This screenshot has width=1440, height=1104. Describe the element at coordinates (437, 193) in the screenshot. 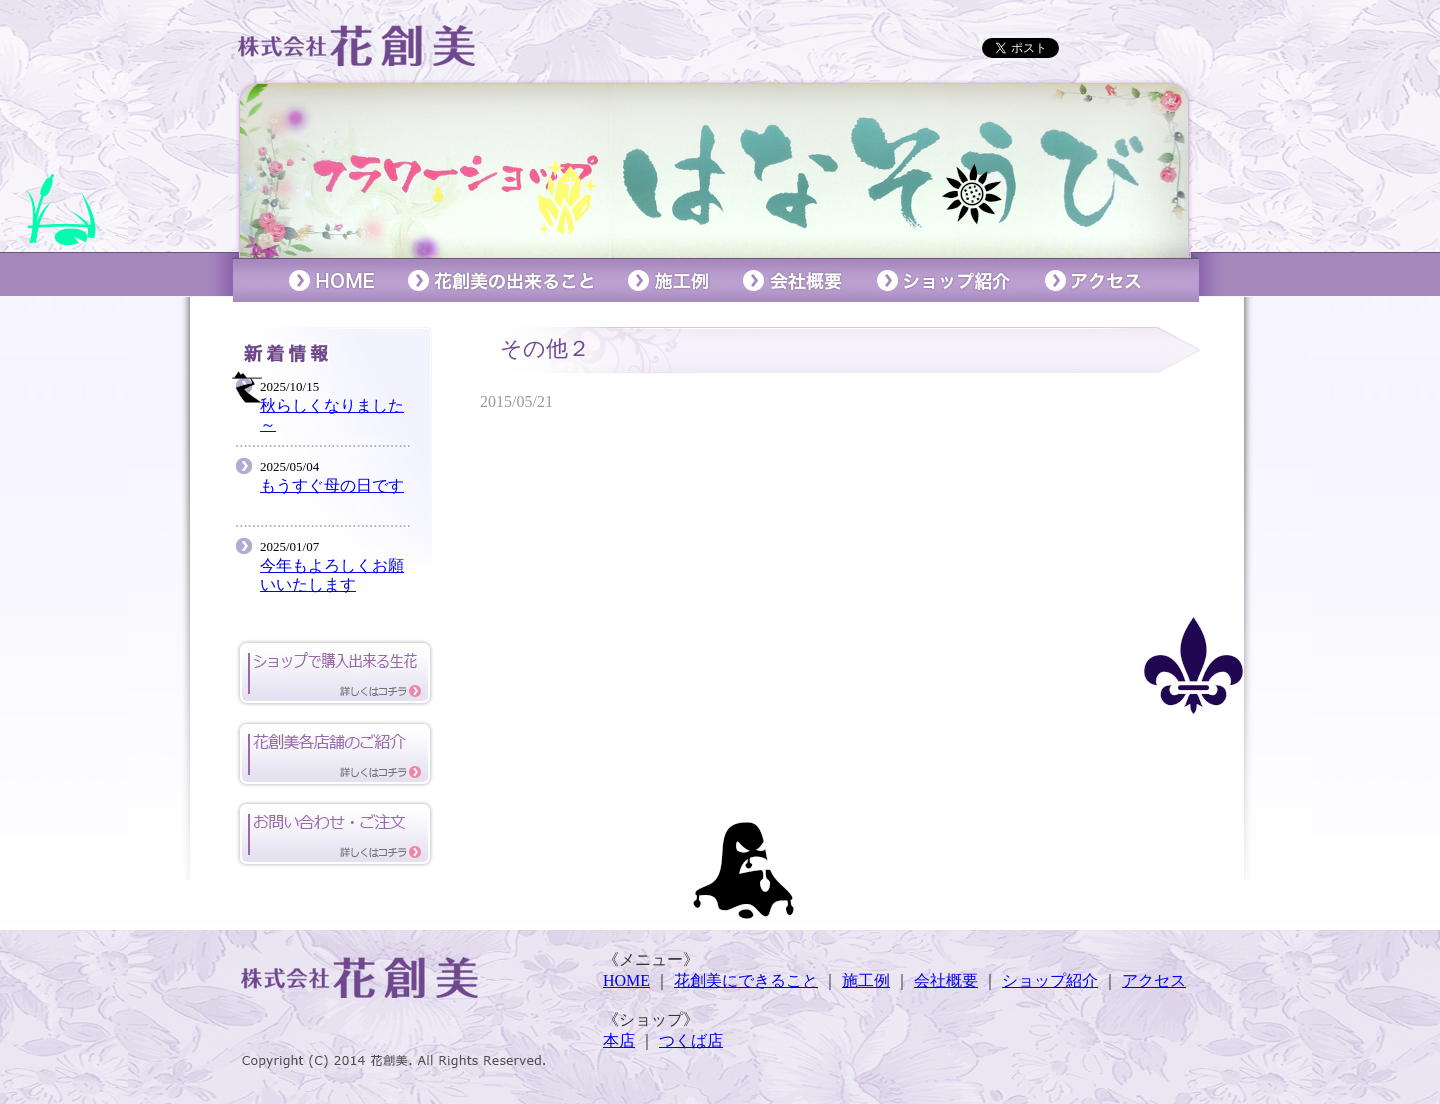

I see `select pear as your game fruit or character` at that location.